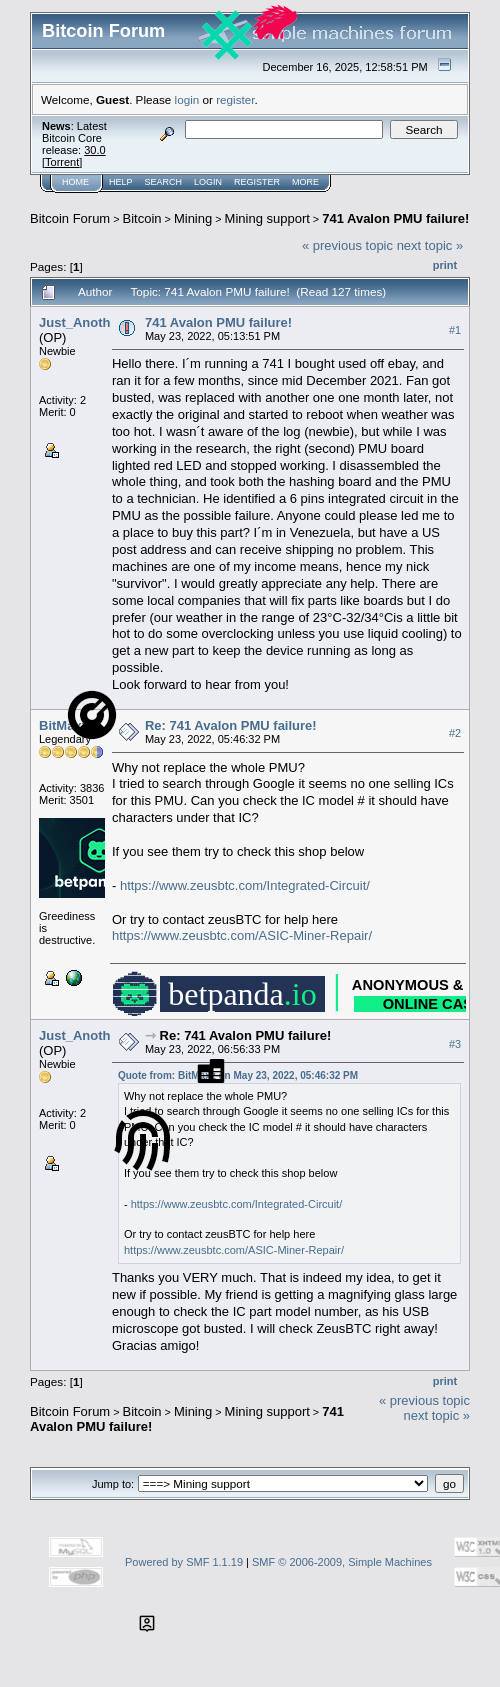 This screenshot has height=1687, width=500. What do you see at coordinates (147, 1623) in the screenshot?
I see `view profile location or address` at bounding box center [147, 1623].